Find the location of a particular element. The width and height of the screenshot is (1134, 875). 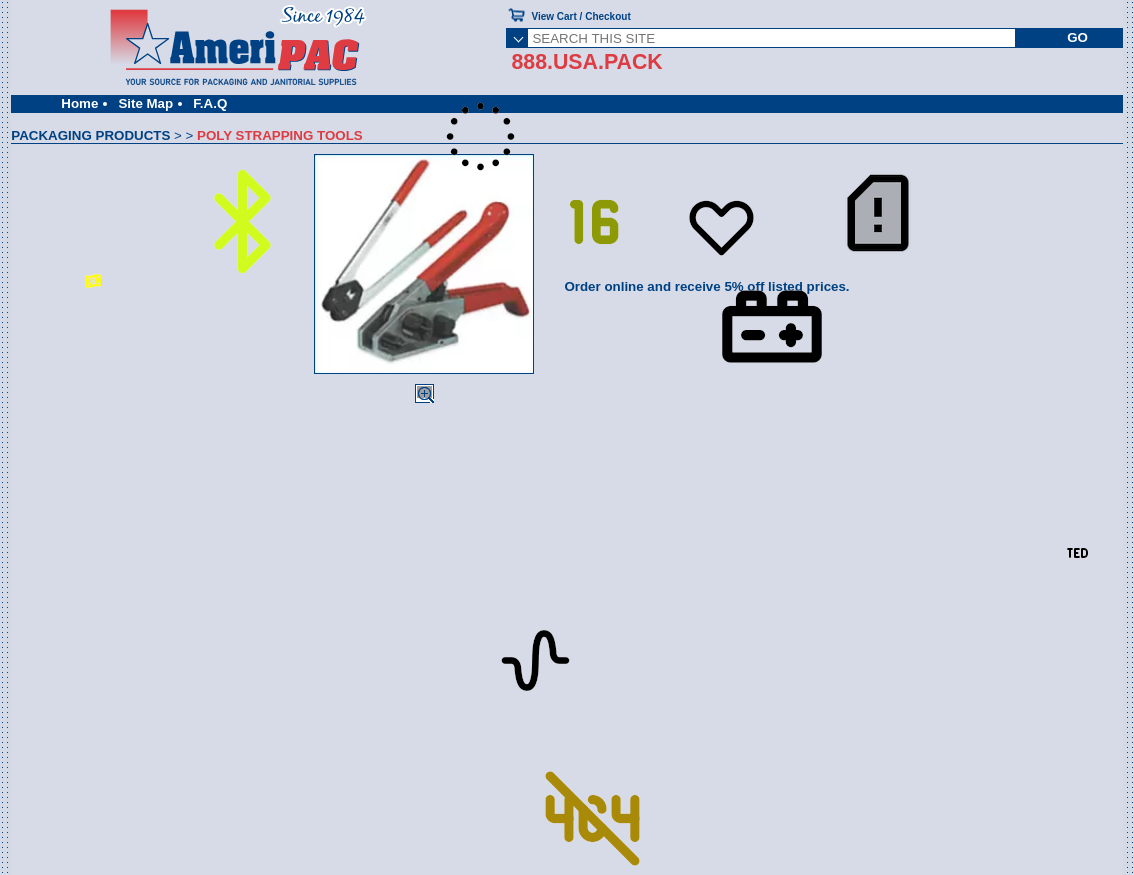

open the TED app or website is located at coordinates (1078, 553).